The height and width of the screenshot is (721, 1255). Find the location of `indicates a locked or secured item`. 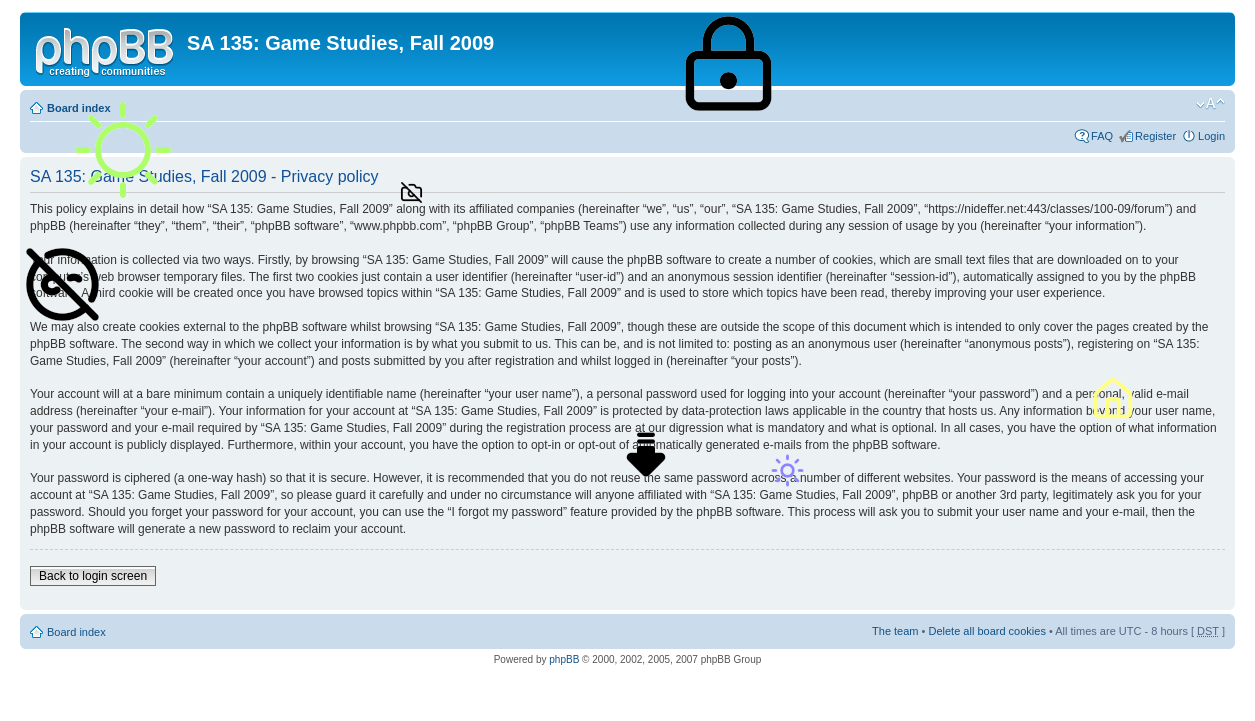

indicates a locked or secured item is located at coordinates (728, 63).